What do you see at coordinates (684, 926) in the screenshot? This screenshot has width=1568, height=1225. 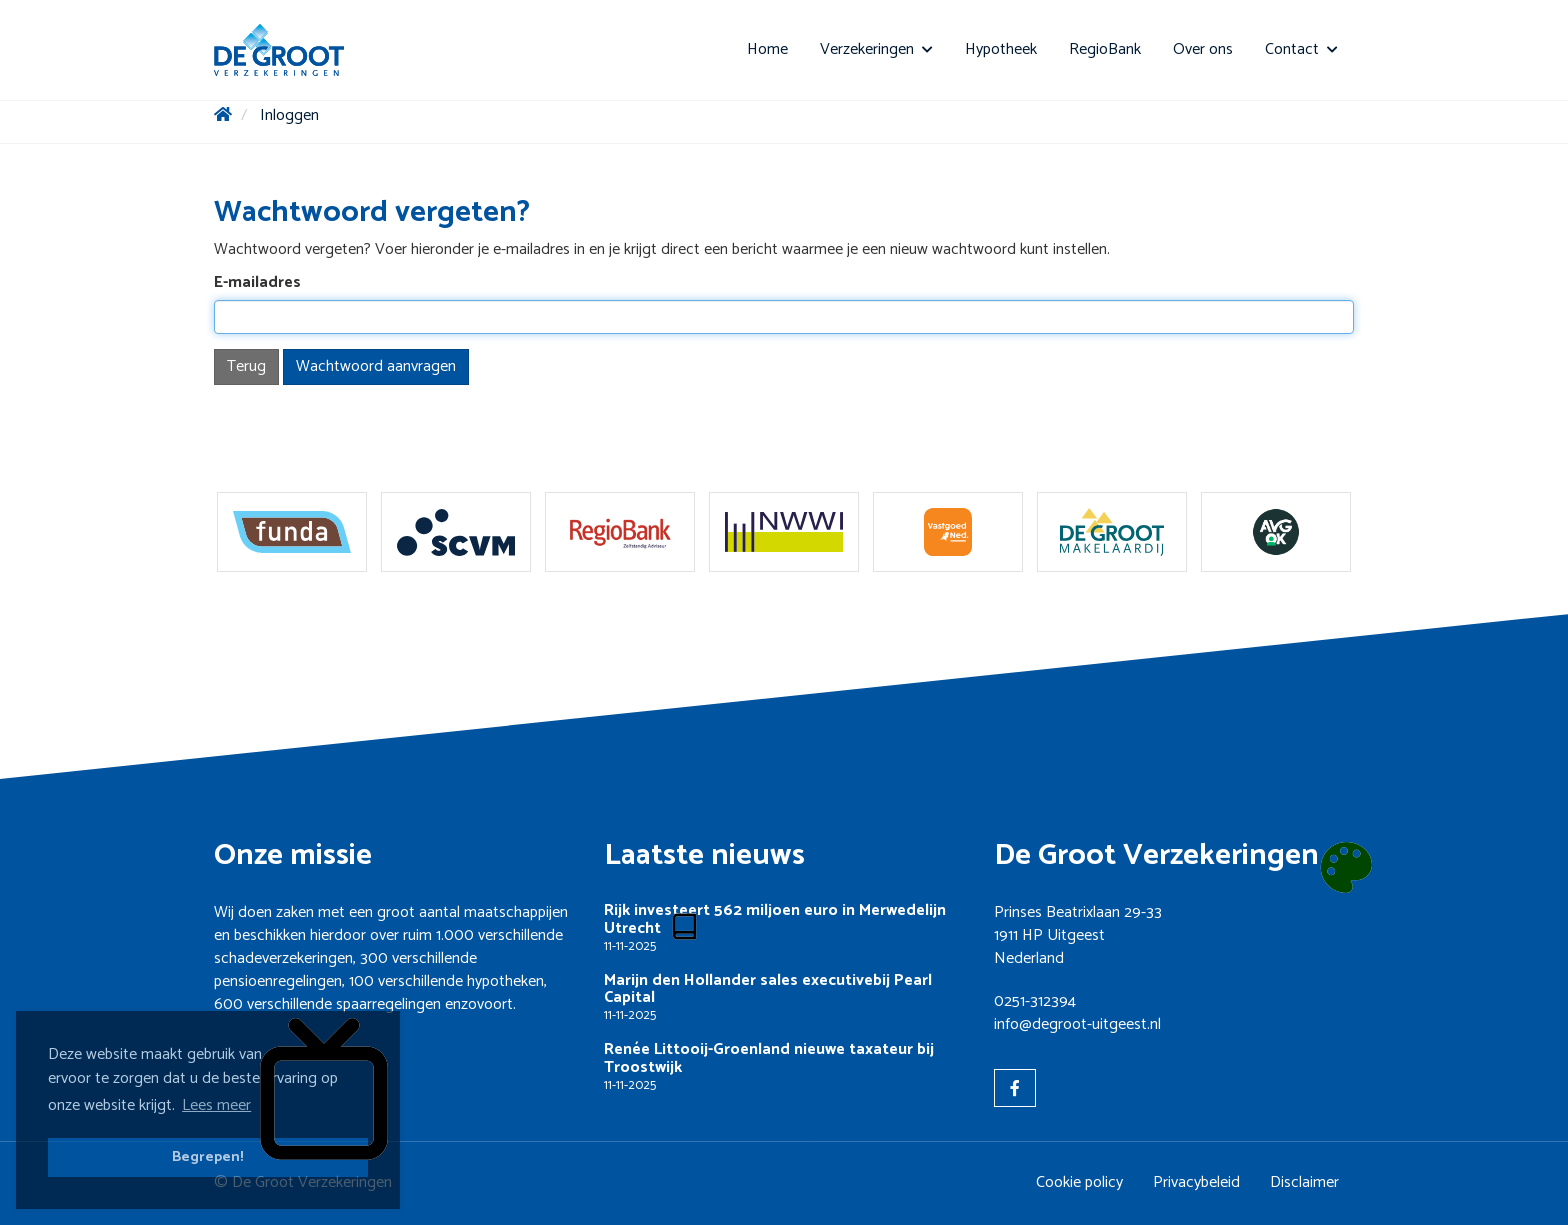 I see `open reading or library section` at bounding box center [684, 926].